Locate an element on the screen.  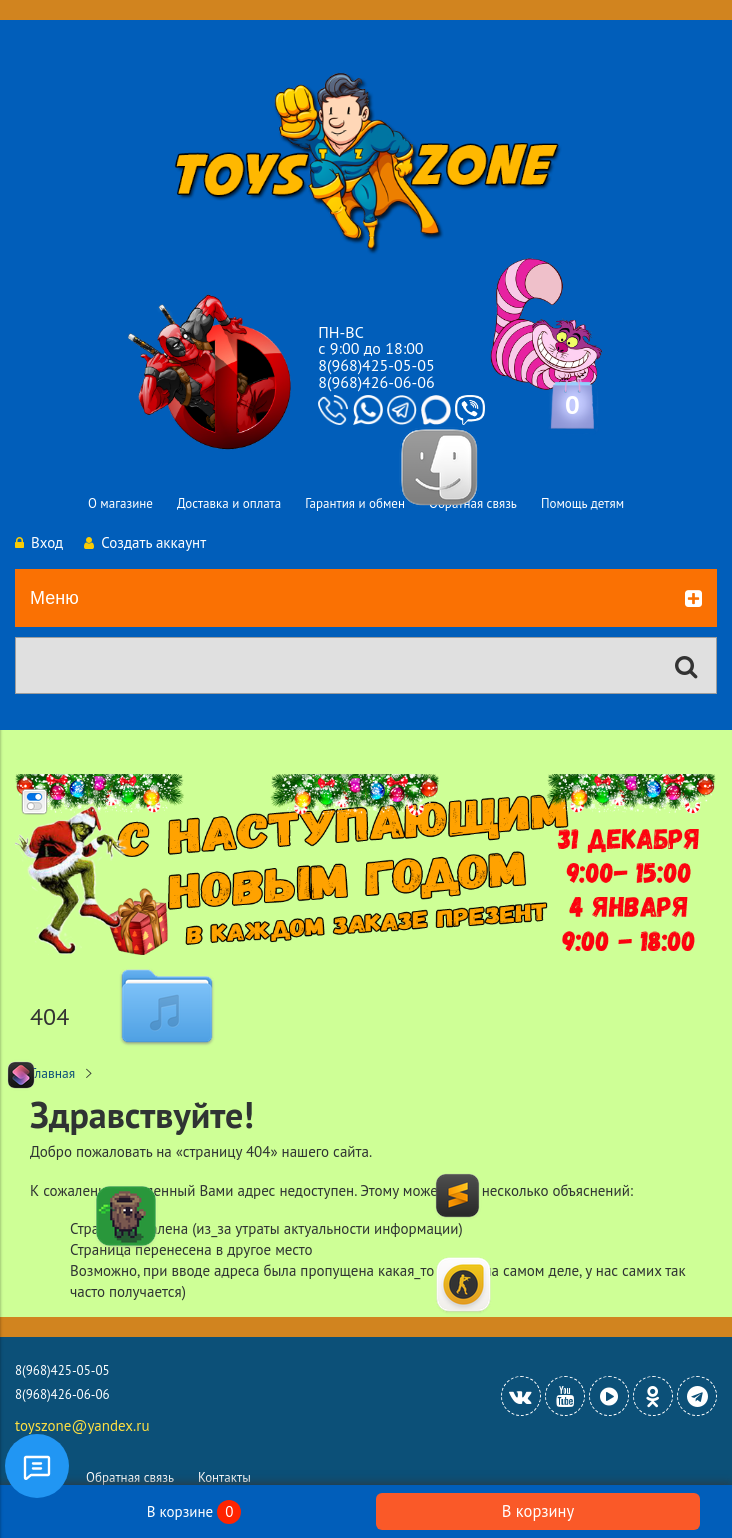
open gnome tweaks to customize system settings is located at coordinates (34, 801).